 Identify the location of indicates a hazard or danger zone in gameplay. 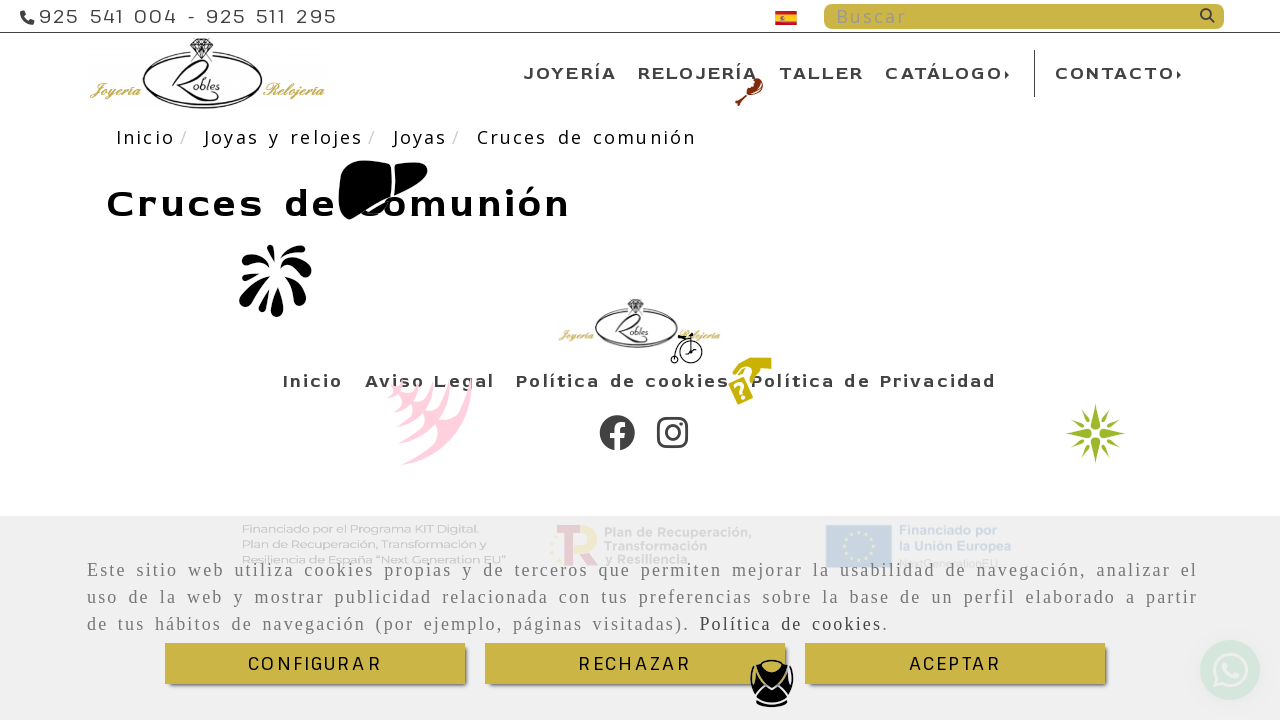
(1095, 433).